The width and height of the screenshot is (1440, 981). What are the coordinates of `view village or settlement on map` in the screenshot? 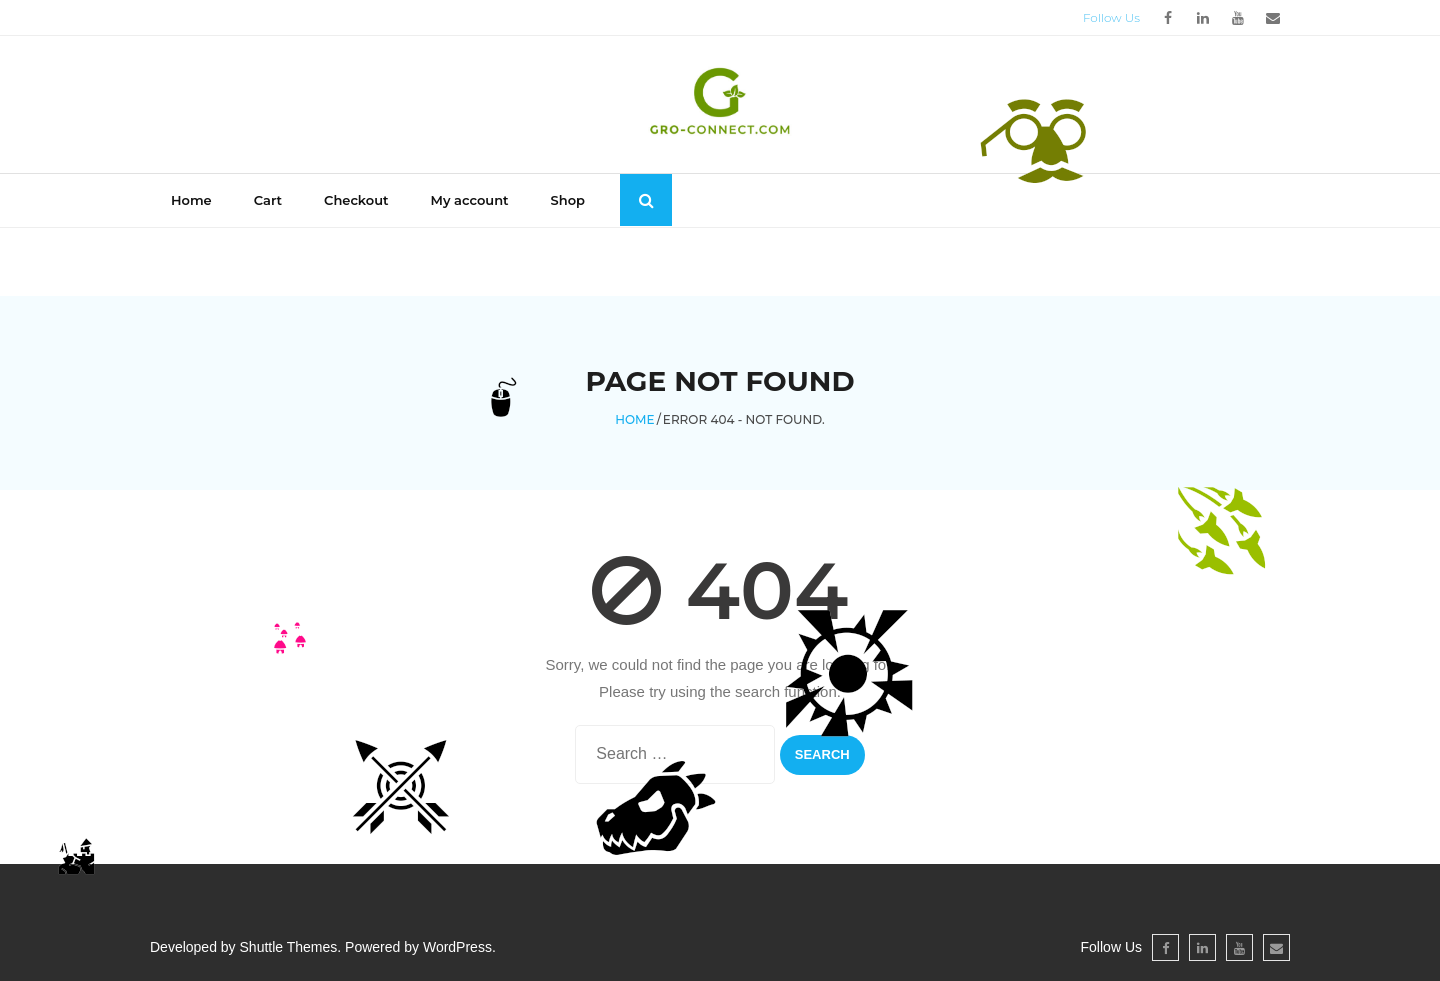 It's located at (290, 638).